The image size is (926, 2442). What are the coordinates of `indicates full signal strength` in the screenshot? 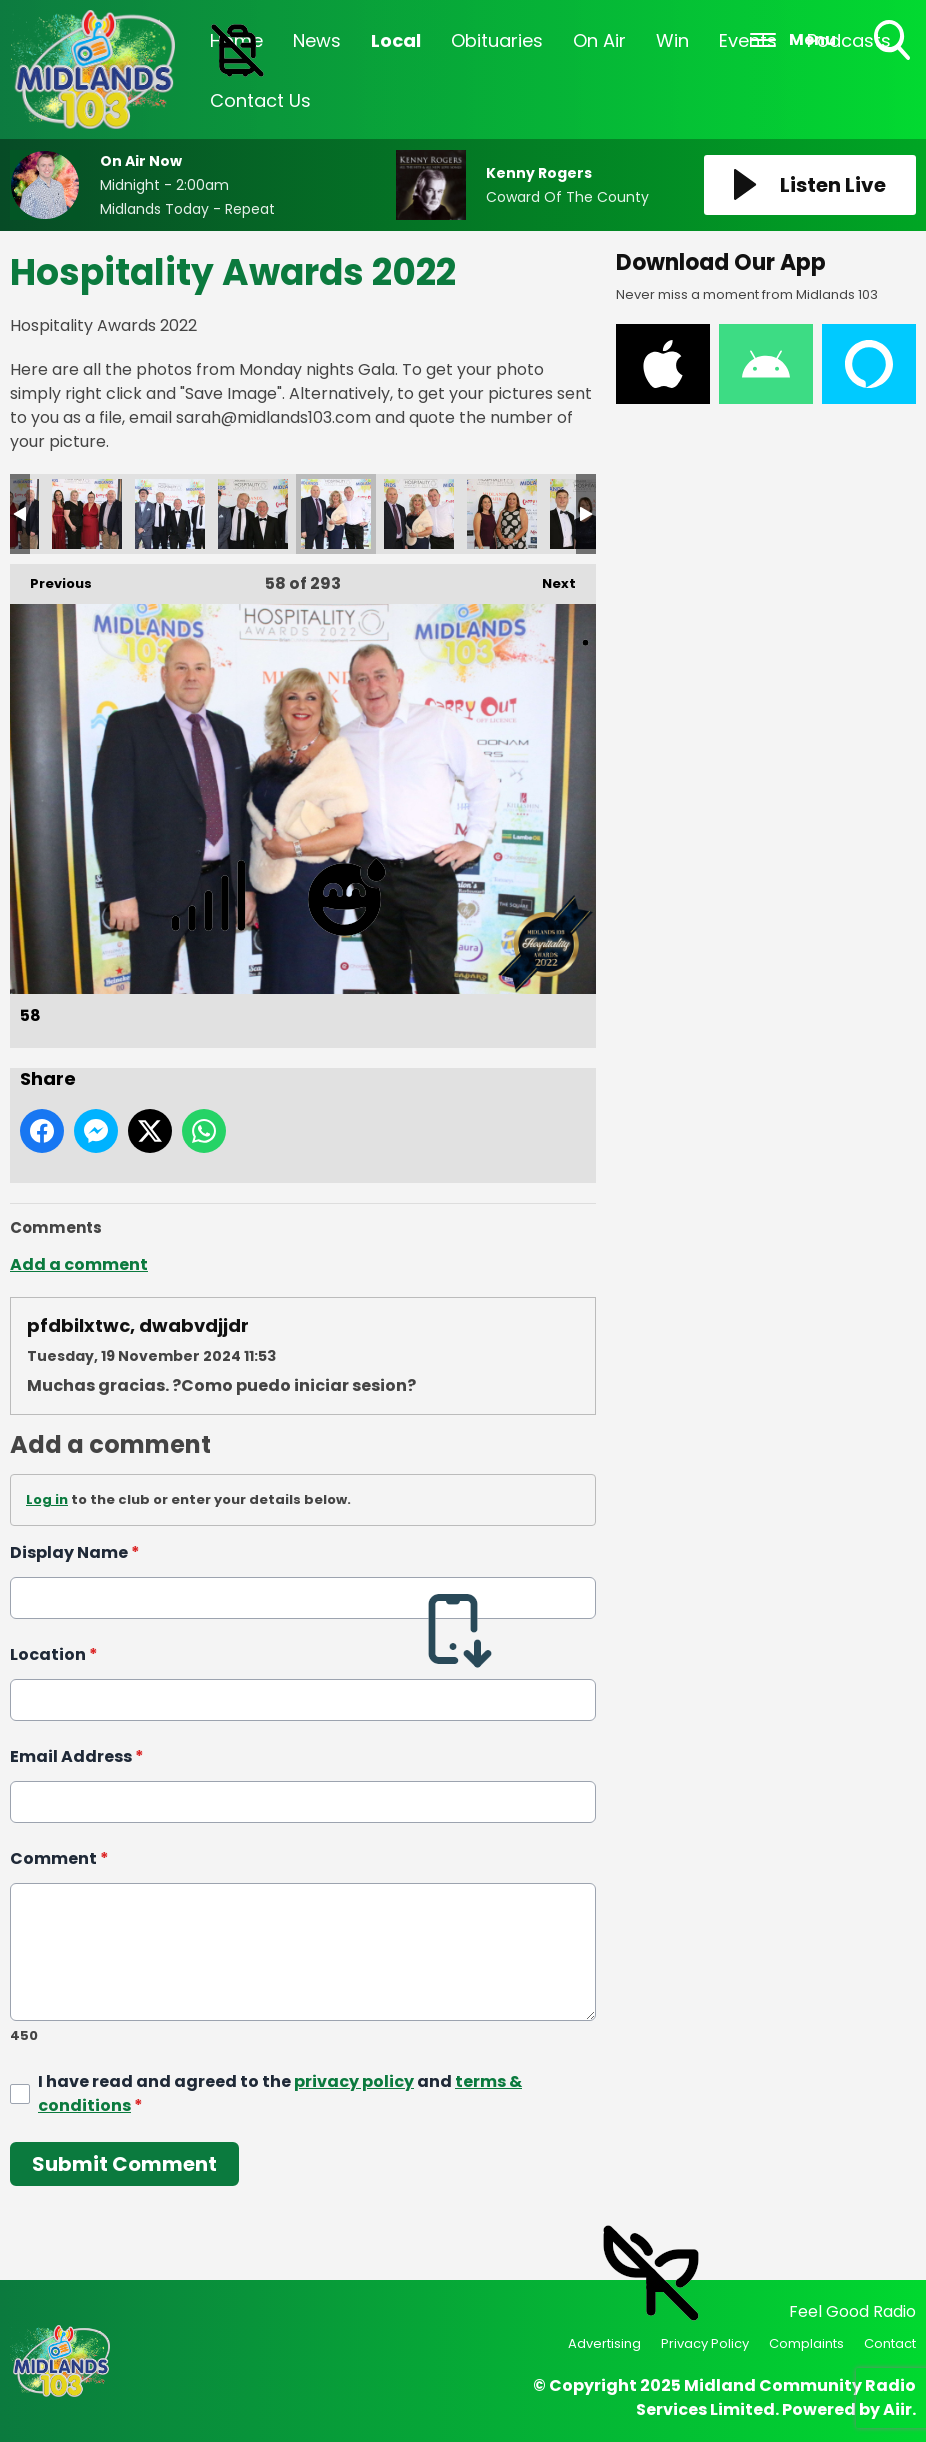 It's located at (208, 895).